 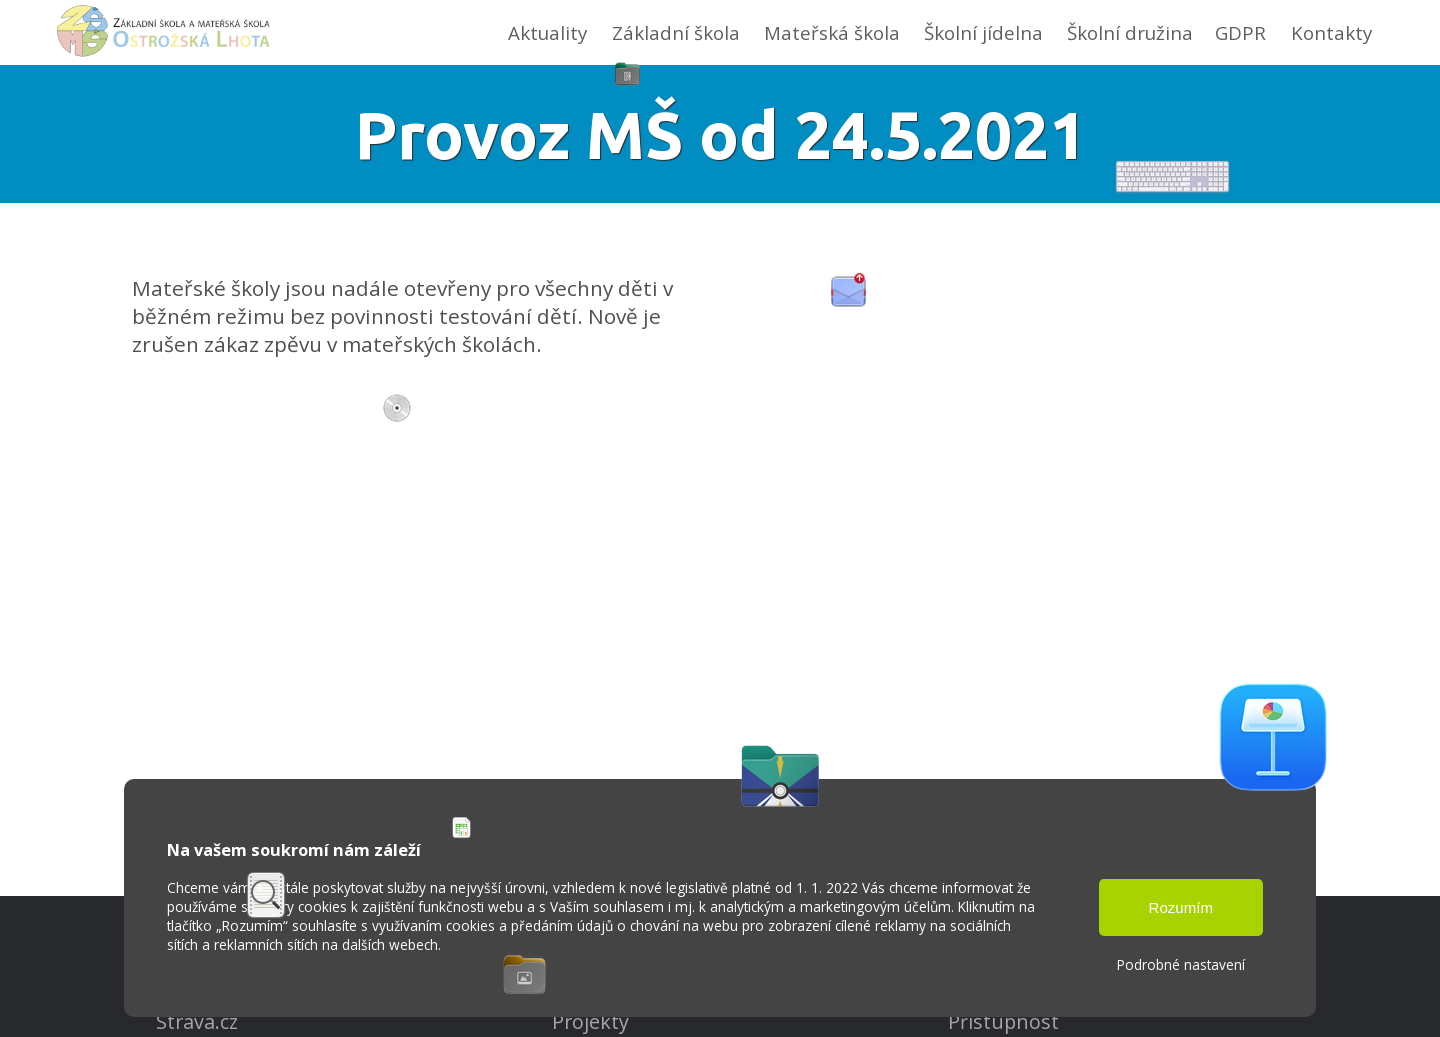 What do you see at coordinates (266, 895) in the screenshot?
I see `open the system logs application` at bounding box center [266, 895].